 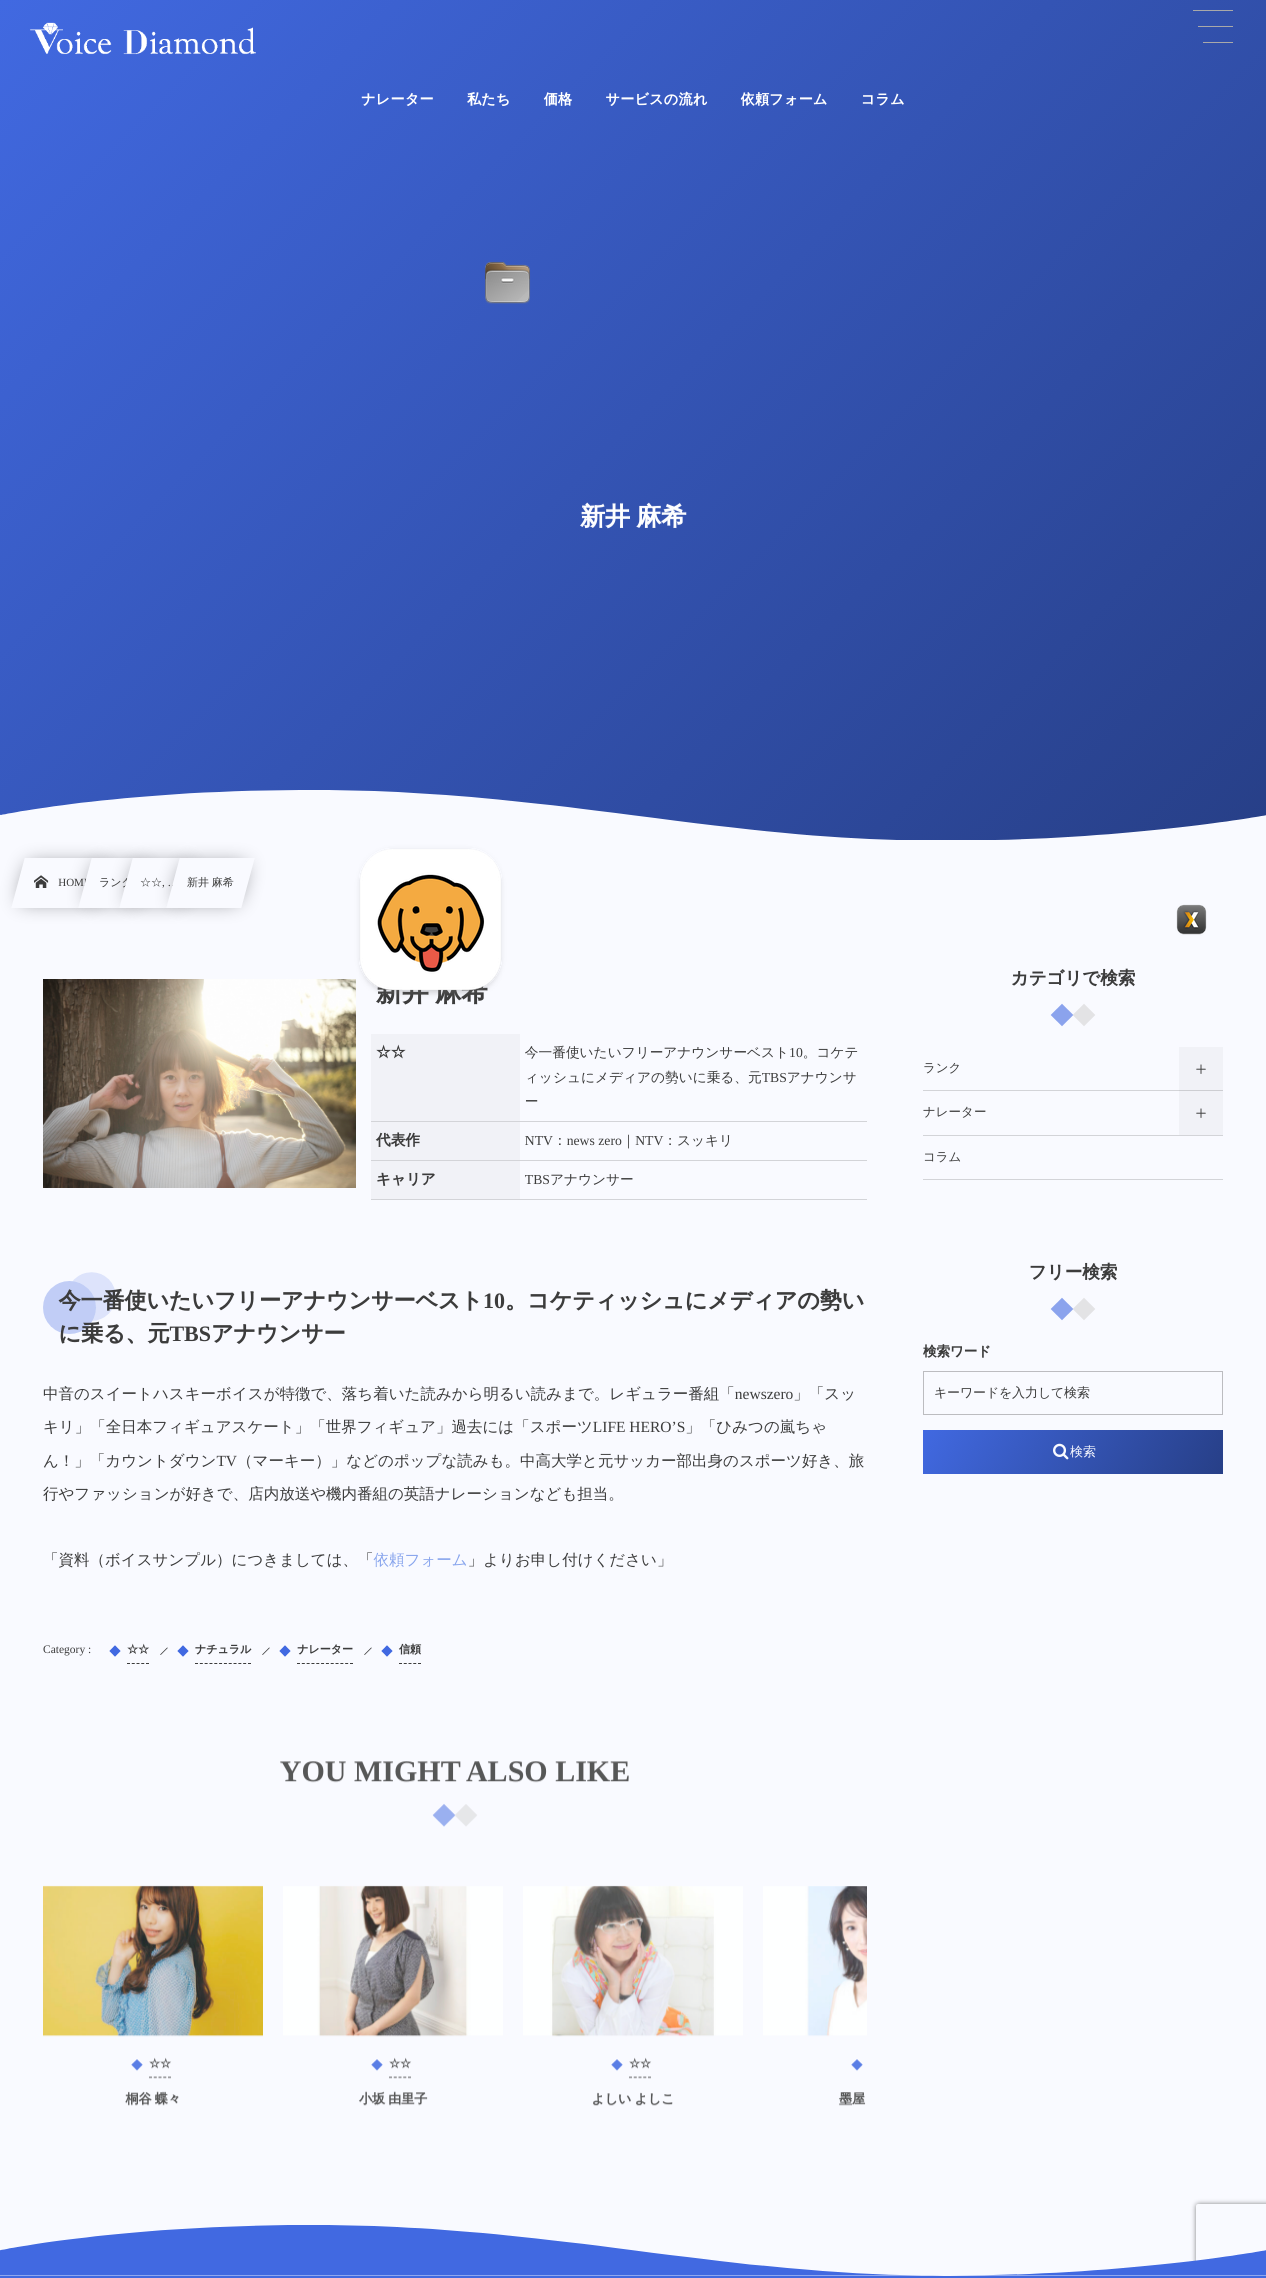 What do you see at coordinates (1191, 919) in the screenshot?
I see `open plex media server` at bounding box center [1191, 919].